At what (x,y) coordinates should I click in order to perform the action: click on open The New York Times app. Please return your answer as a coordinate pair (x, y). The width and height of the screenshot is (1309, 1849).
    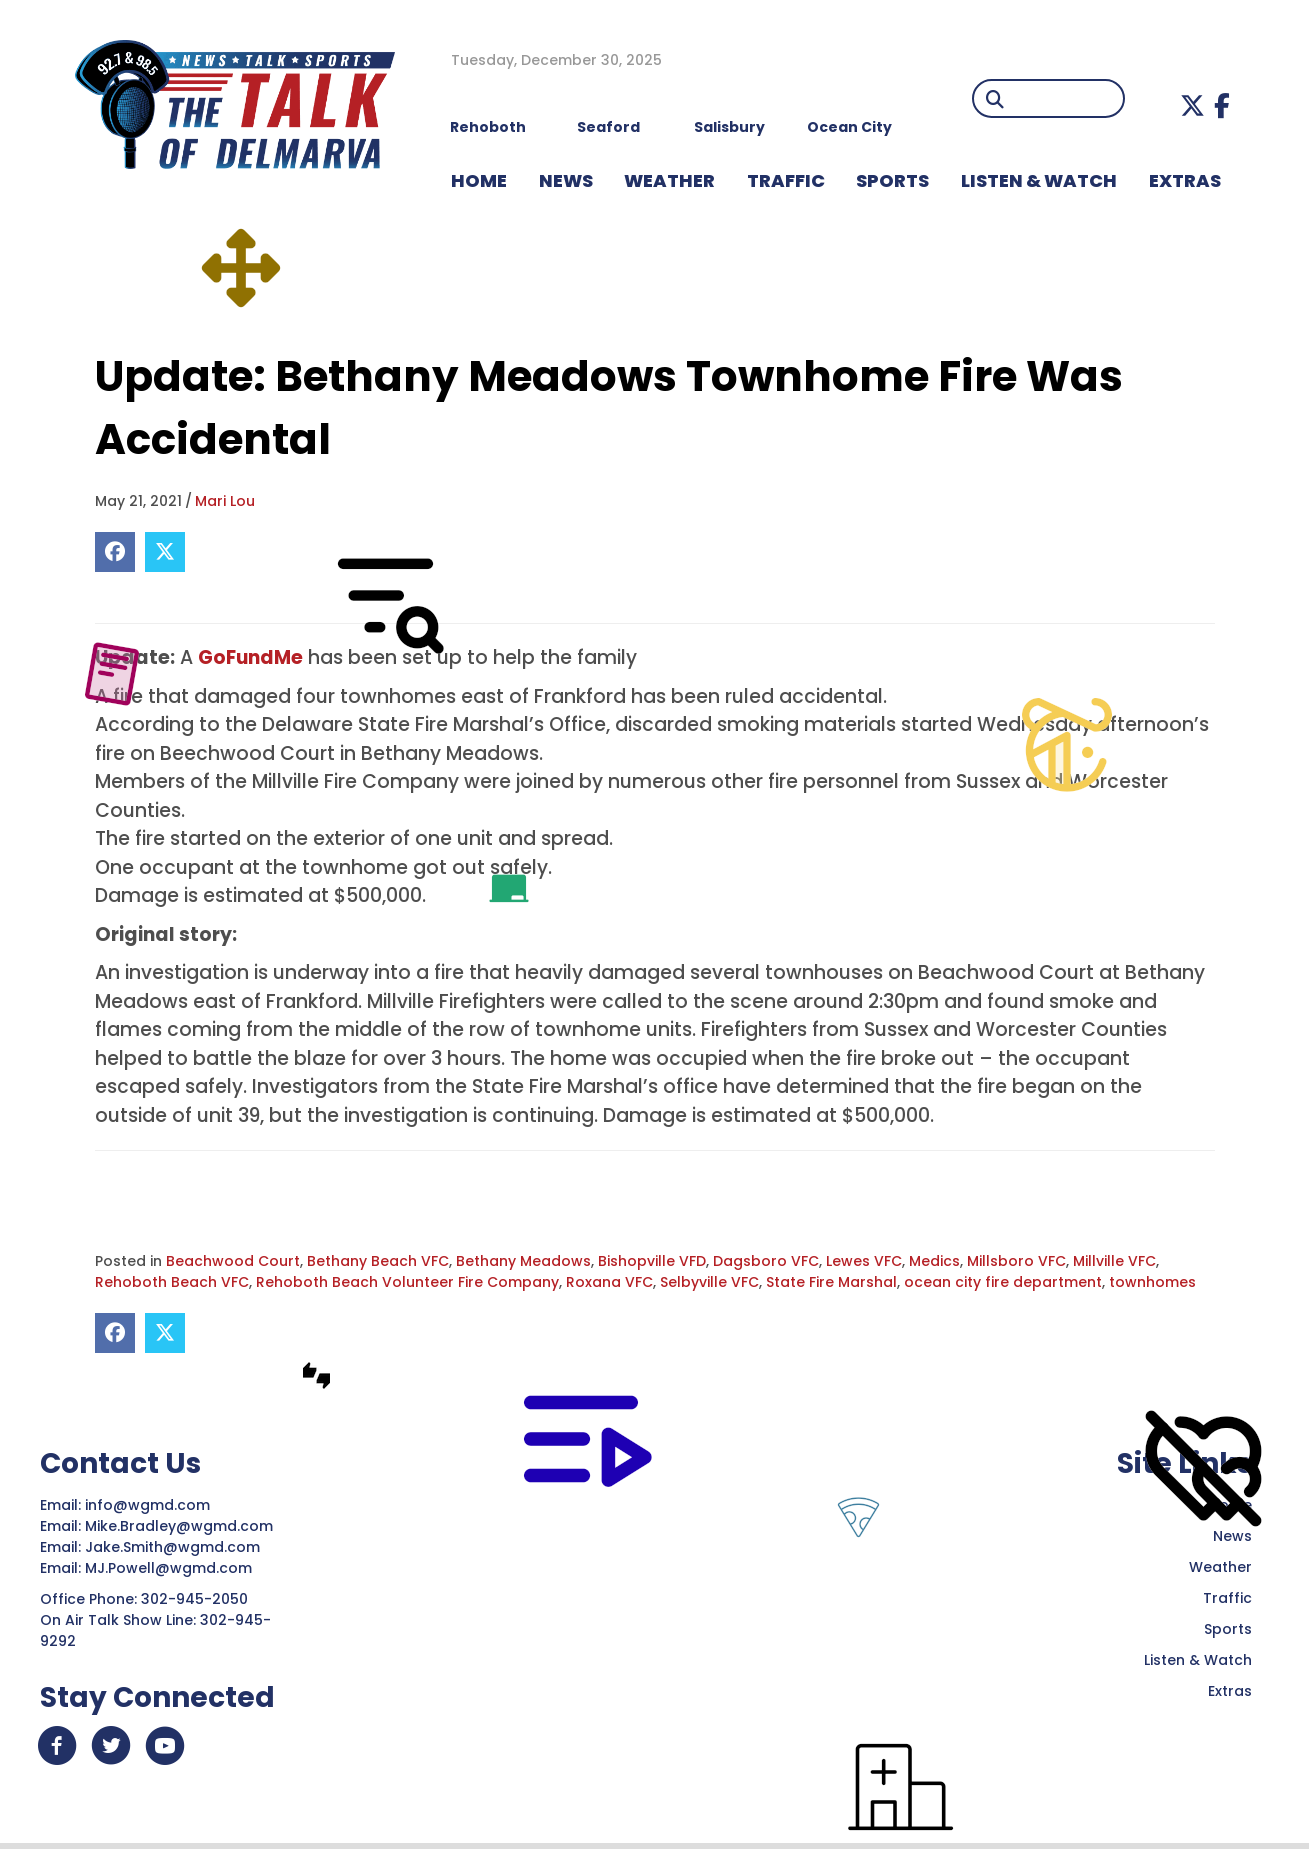
    Looking at the image, I should click on (1067, 743).